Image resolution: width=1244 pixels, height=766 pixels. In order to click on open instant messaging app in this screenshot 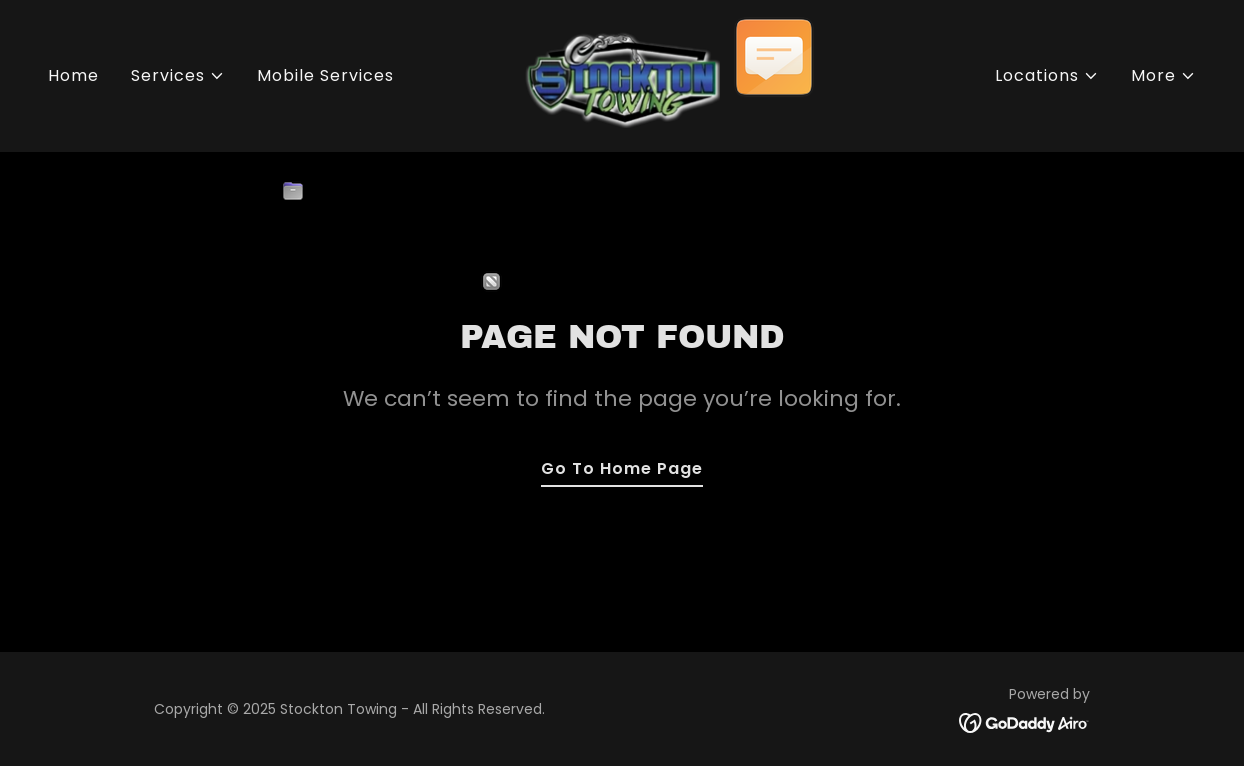, I will do `click(774, 57)`.